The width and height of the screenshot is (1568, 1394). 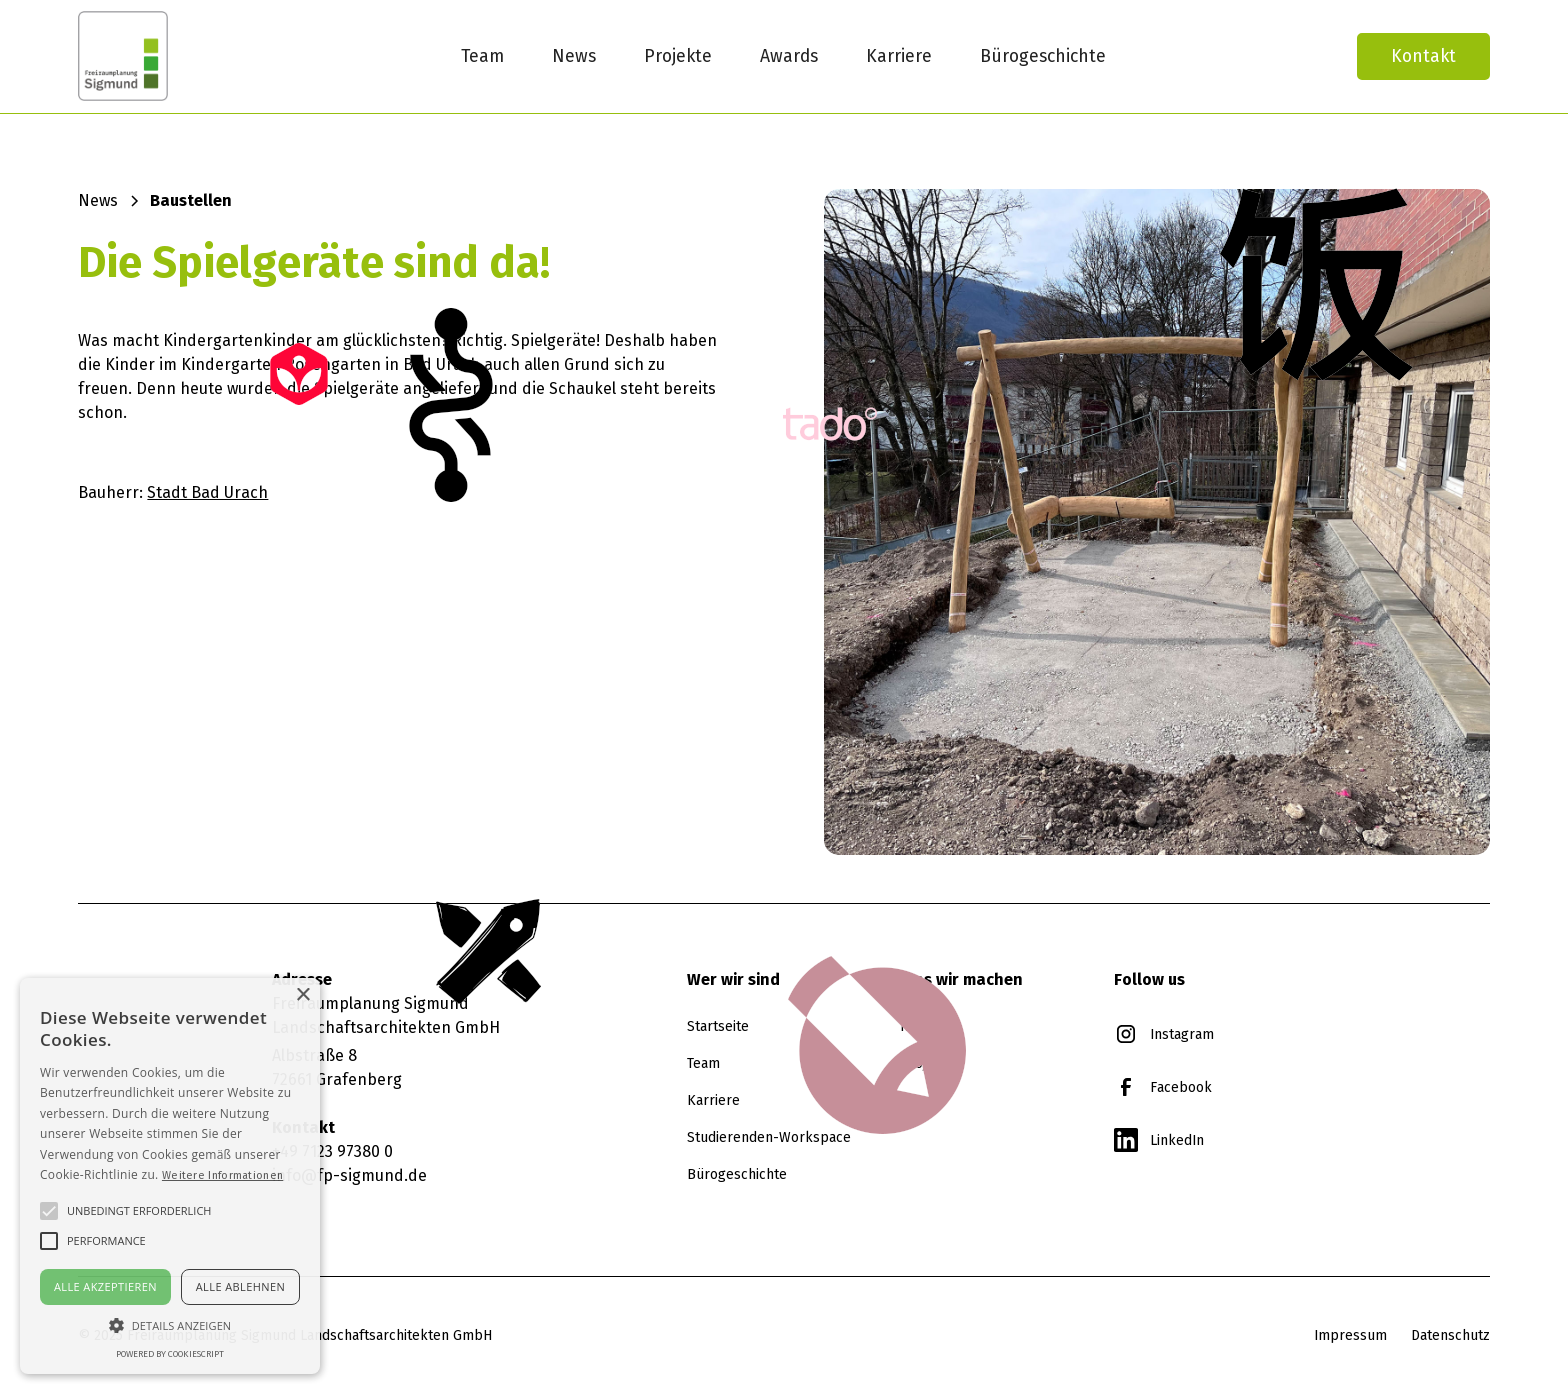 What do you see at coordinates (299, 374) in the screenshot?
I see `open Khan Academy app` at bounding box center [299, 374].